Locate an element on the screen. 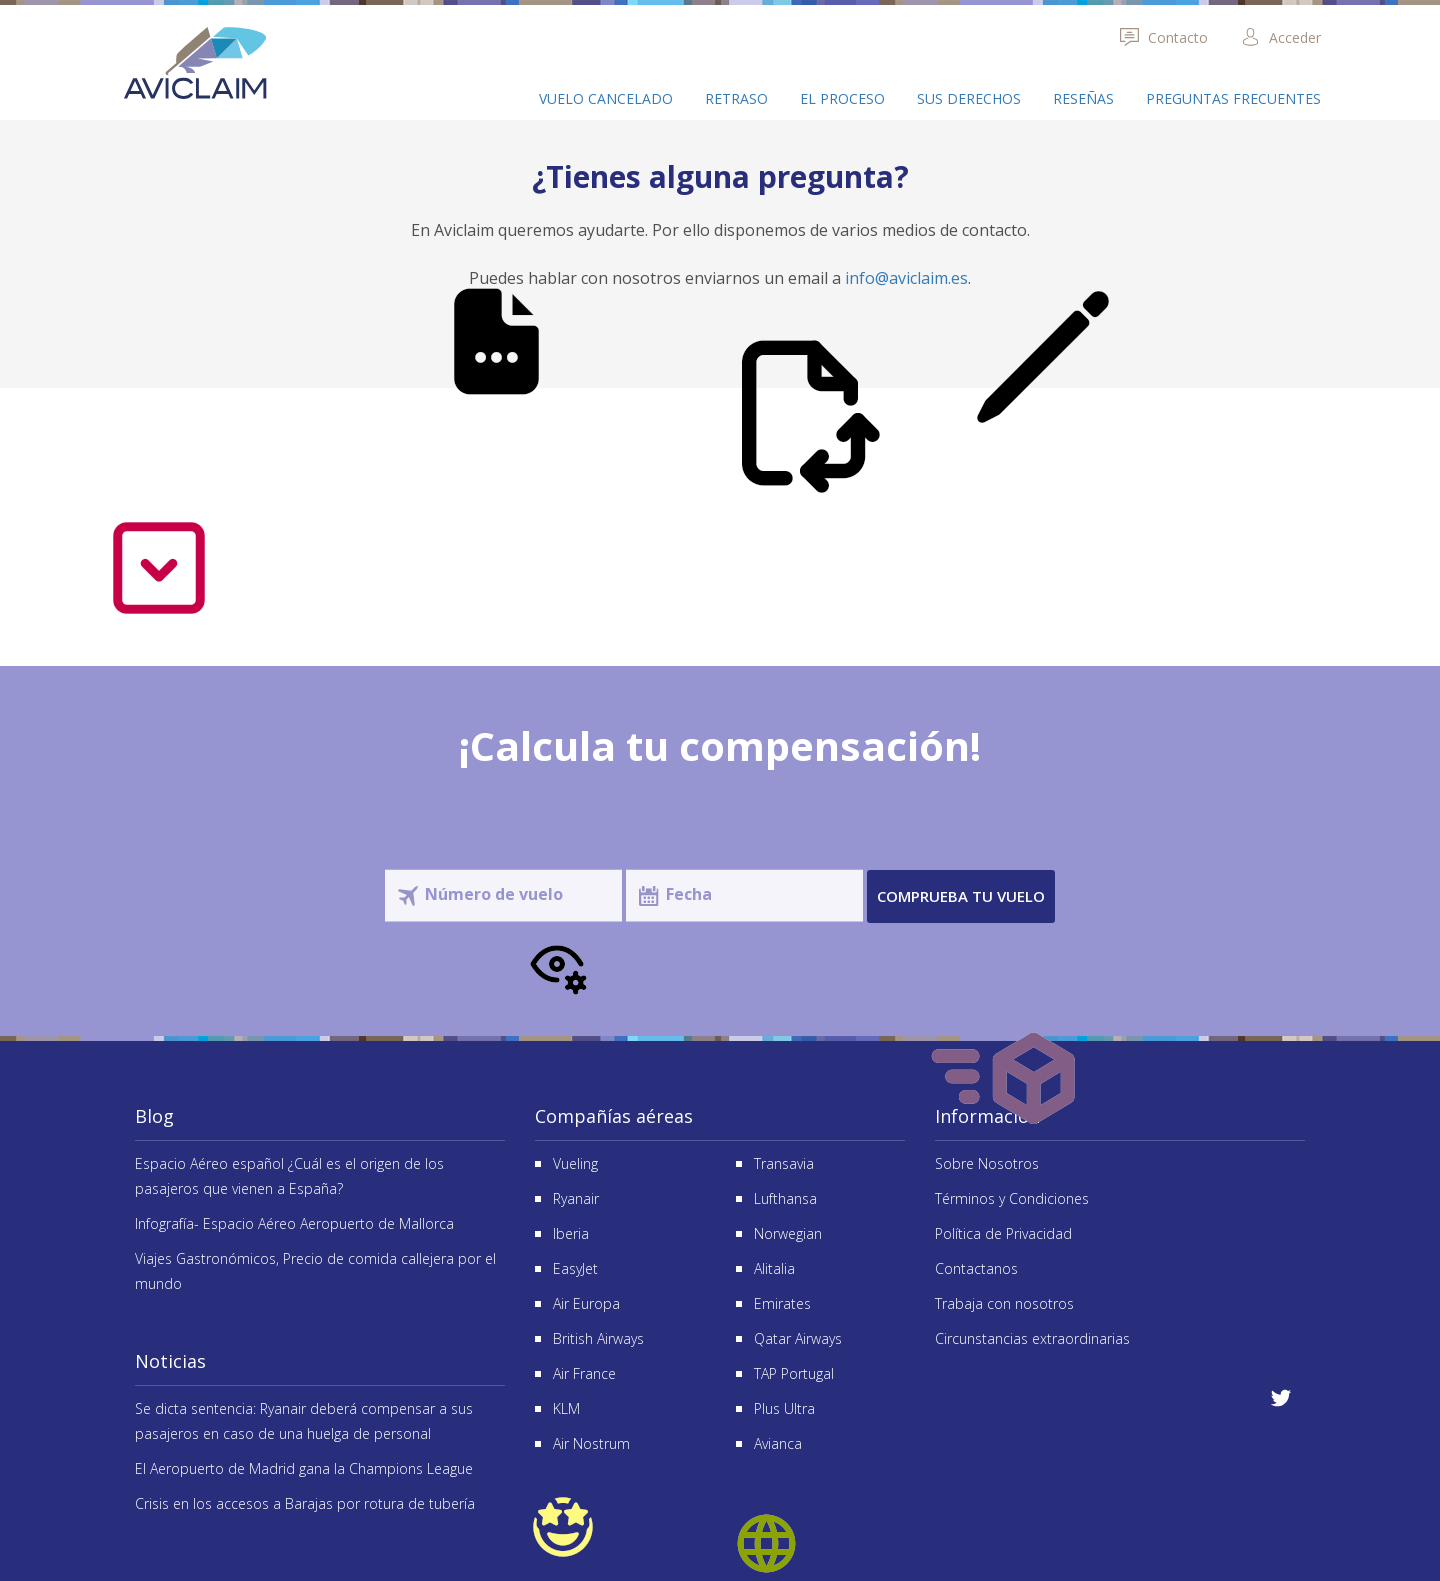 The height and width of the screenshot is (1581, 1440). change document orientation between portrait and landscape is located at coordinates (800, 413).